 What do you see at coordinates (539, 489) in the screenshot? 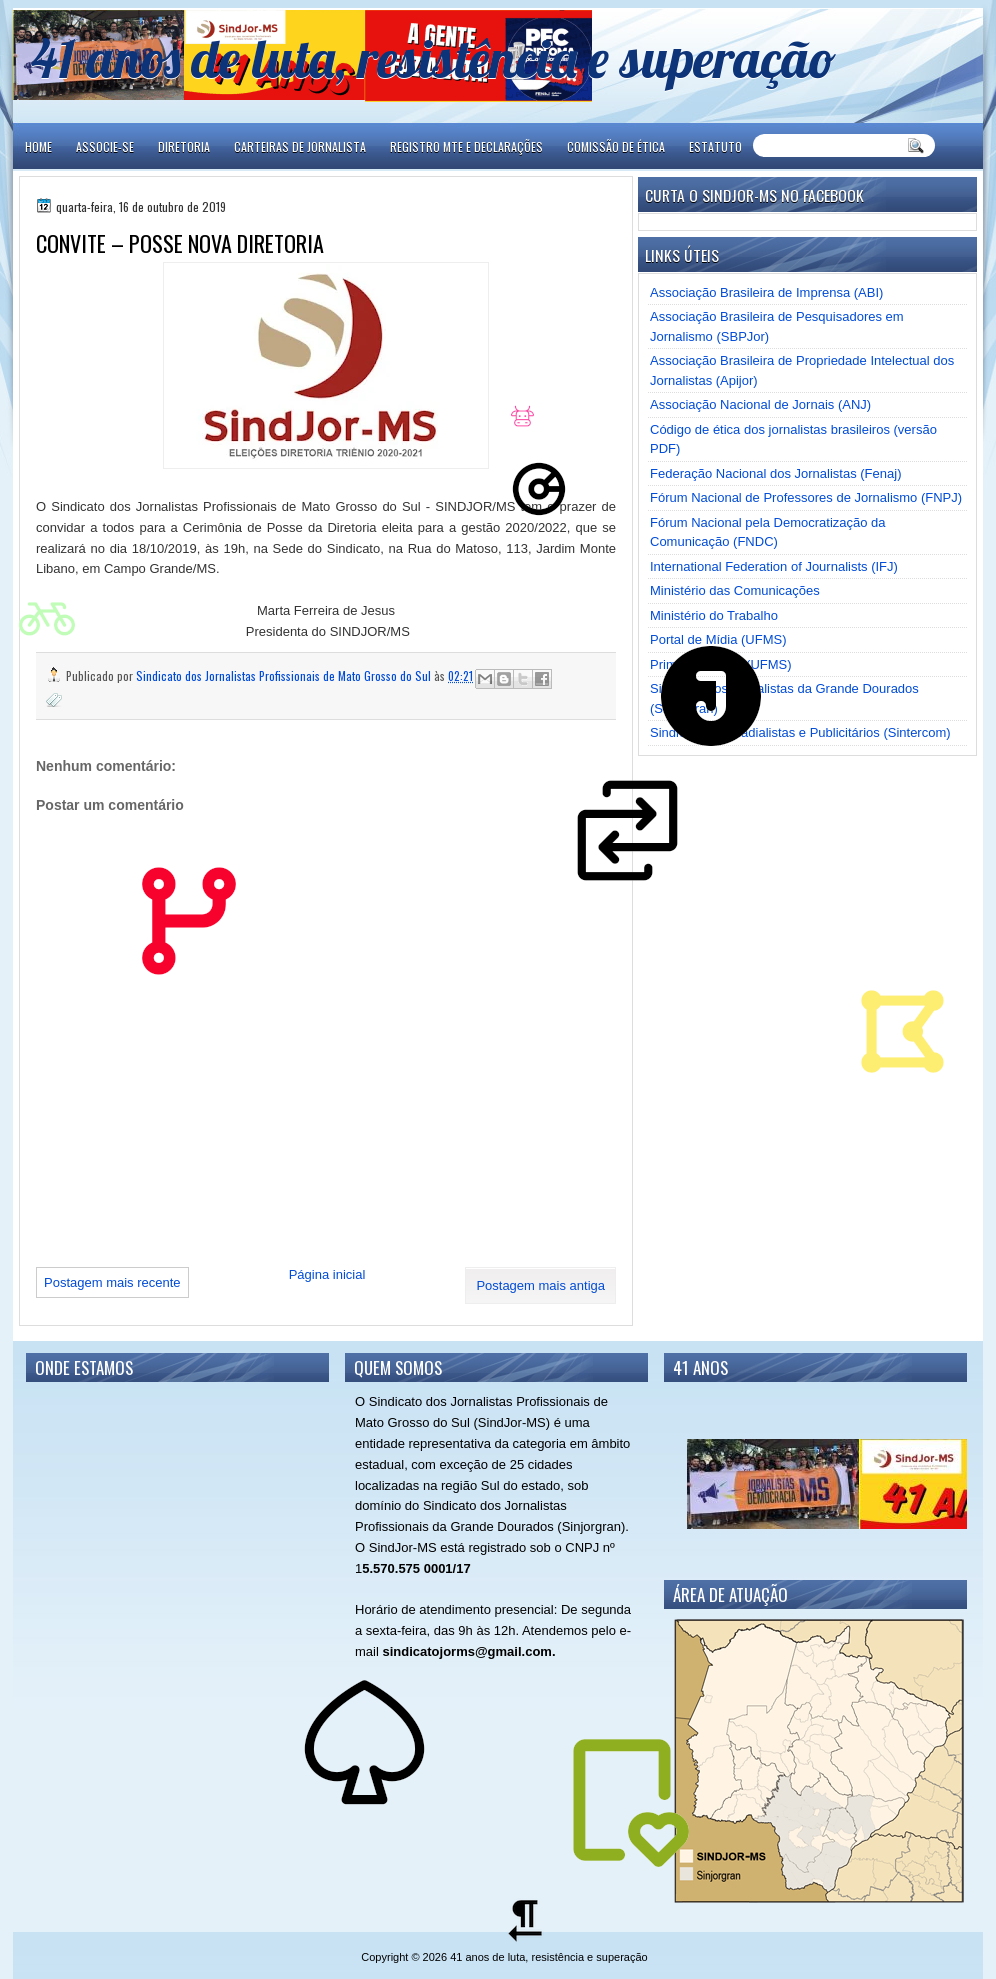
I see `play or access music library` at bounding box center [539, 489].